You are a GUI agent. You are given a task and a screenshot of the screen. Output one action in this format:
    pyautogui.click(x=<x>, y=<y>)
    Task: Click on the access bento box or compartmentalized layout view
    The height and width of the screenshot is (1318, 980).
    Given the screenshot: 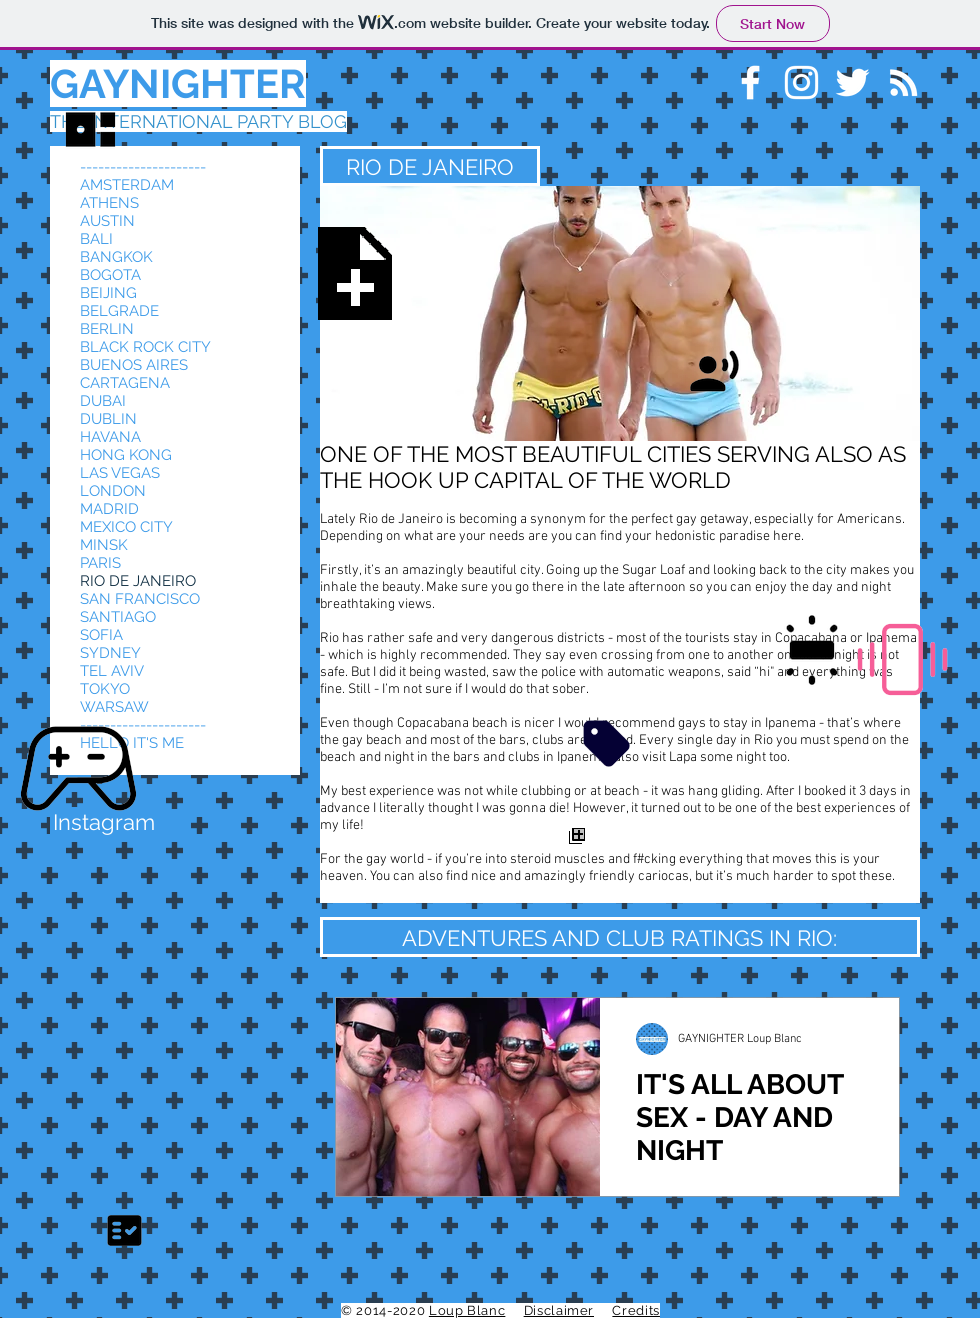 What is the action you would take?
    pyautogui.click(x=90, y=129)
    